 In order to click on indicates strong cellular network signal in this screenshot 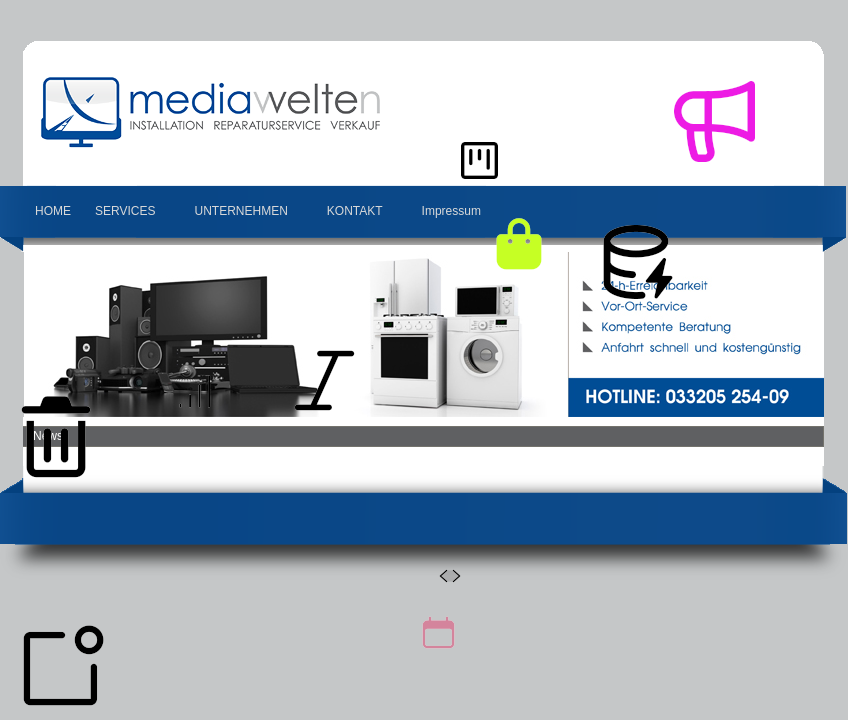, I will do `click(201, 389)`.